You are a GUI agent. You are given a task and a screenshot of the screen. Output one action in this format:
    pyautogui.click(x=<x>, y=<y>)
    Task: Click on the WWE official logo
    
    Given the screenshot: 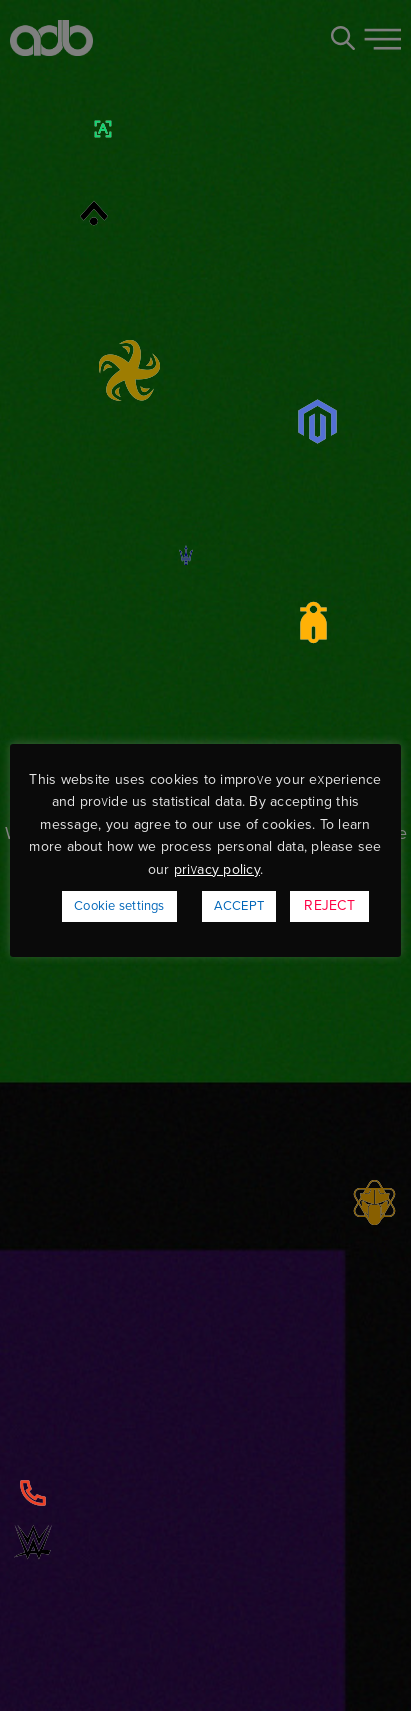 What is the action you would take?
    pyautogui.click(x=33, y=1542)
    